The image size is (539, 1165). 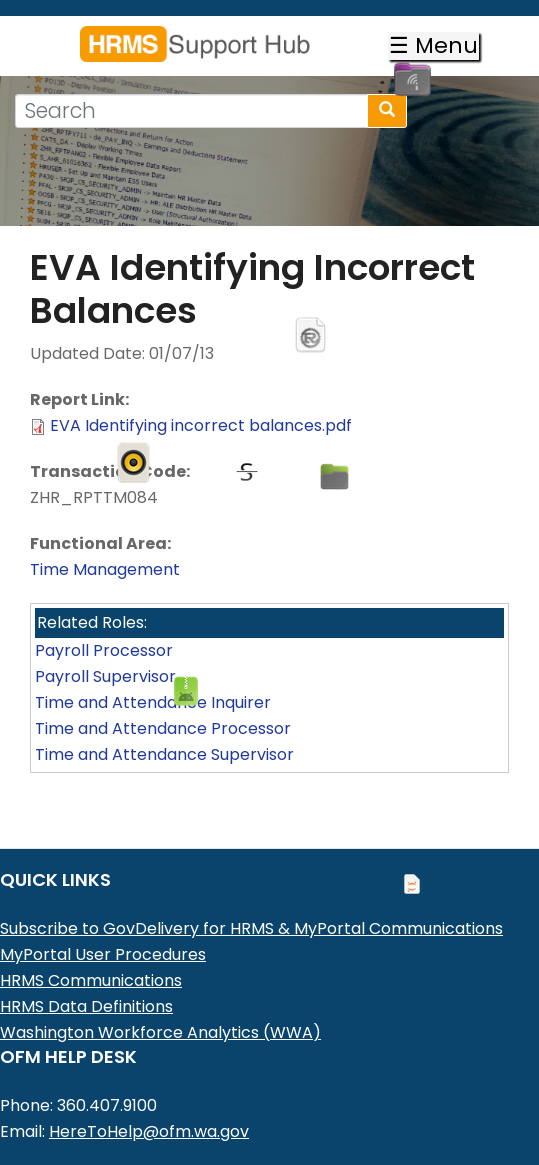 I want to click on folder synced with insync cloud service, so click(x=412, y=78).